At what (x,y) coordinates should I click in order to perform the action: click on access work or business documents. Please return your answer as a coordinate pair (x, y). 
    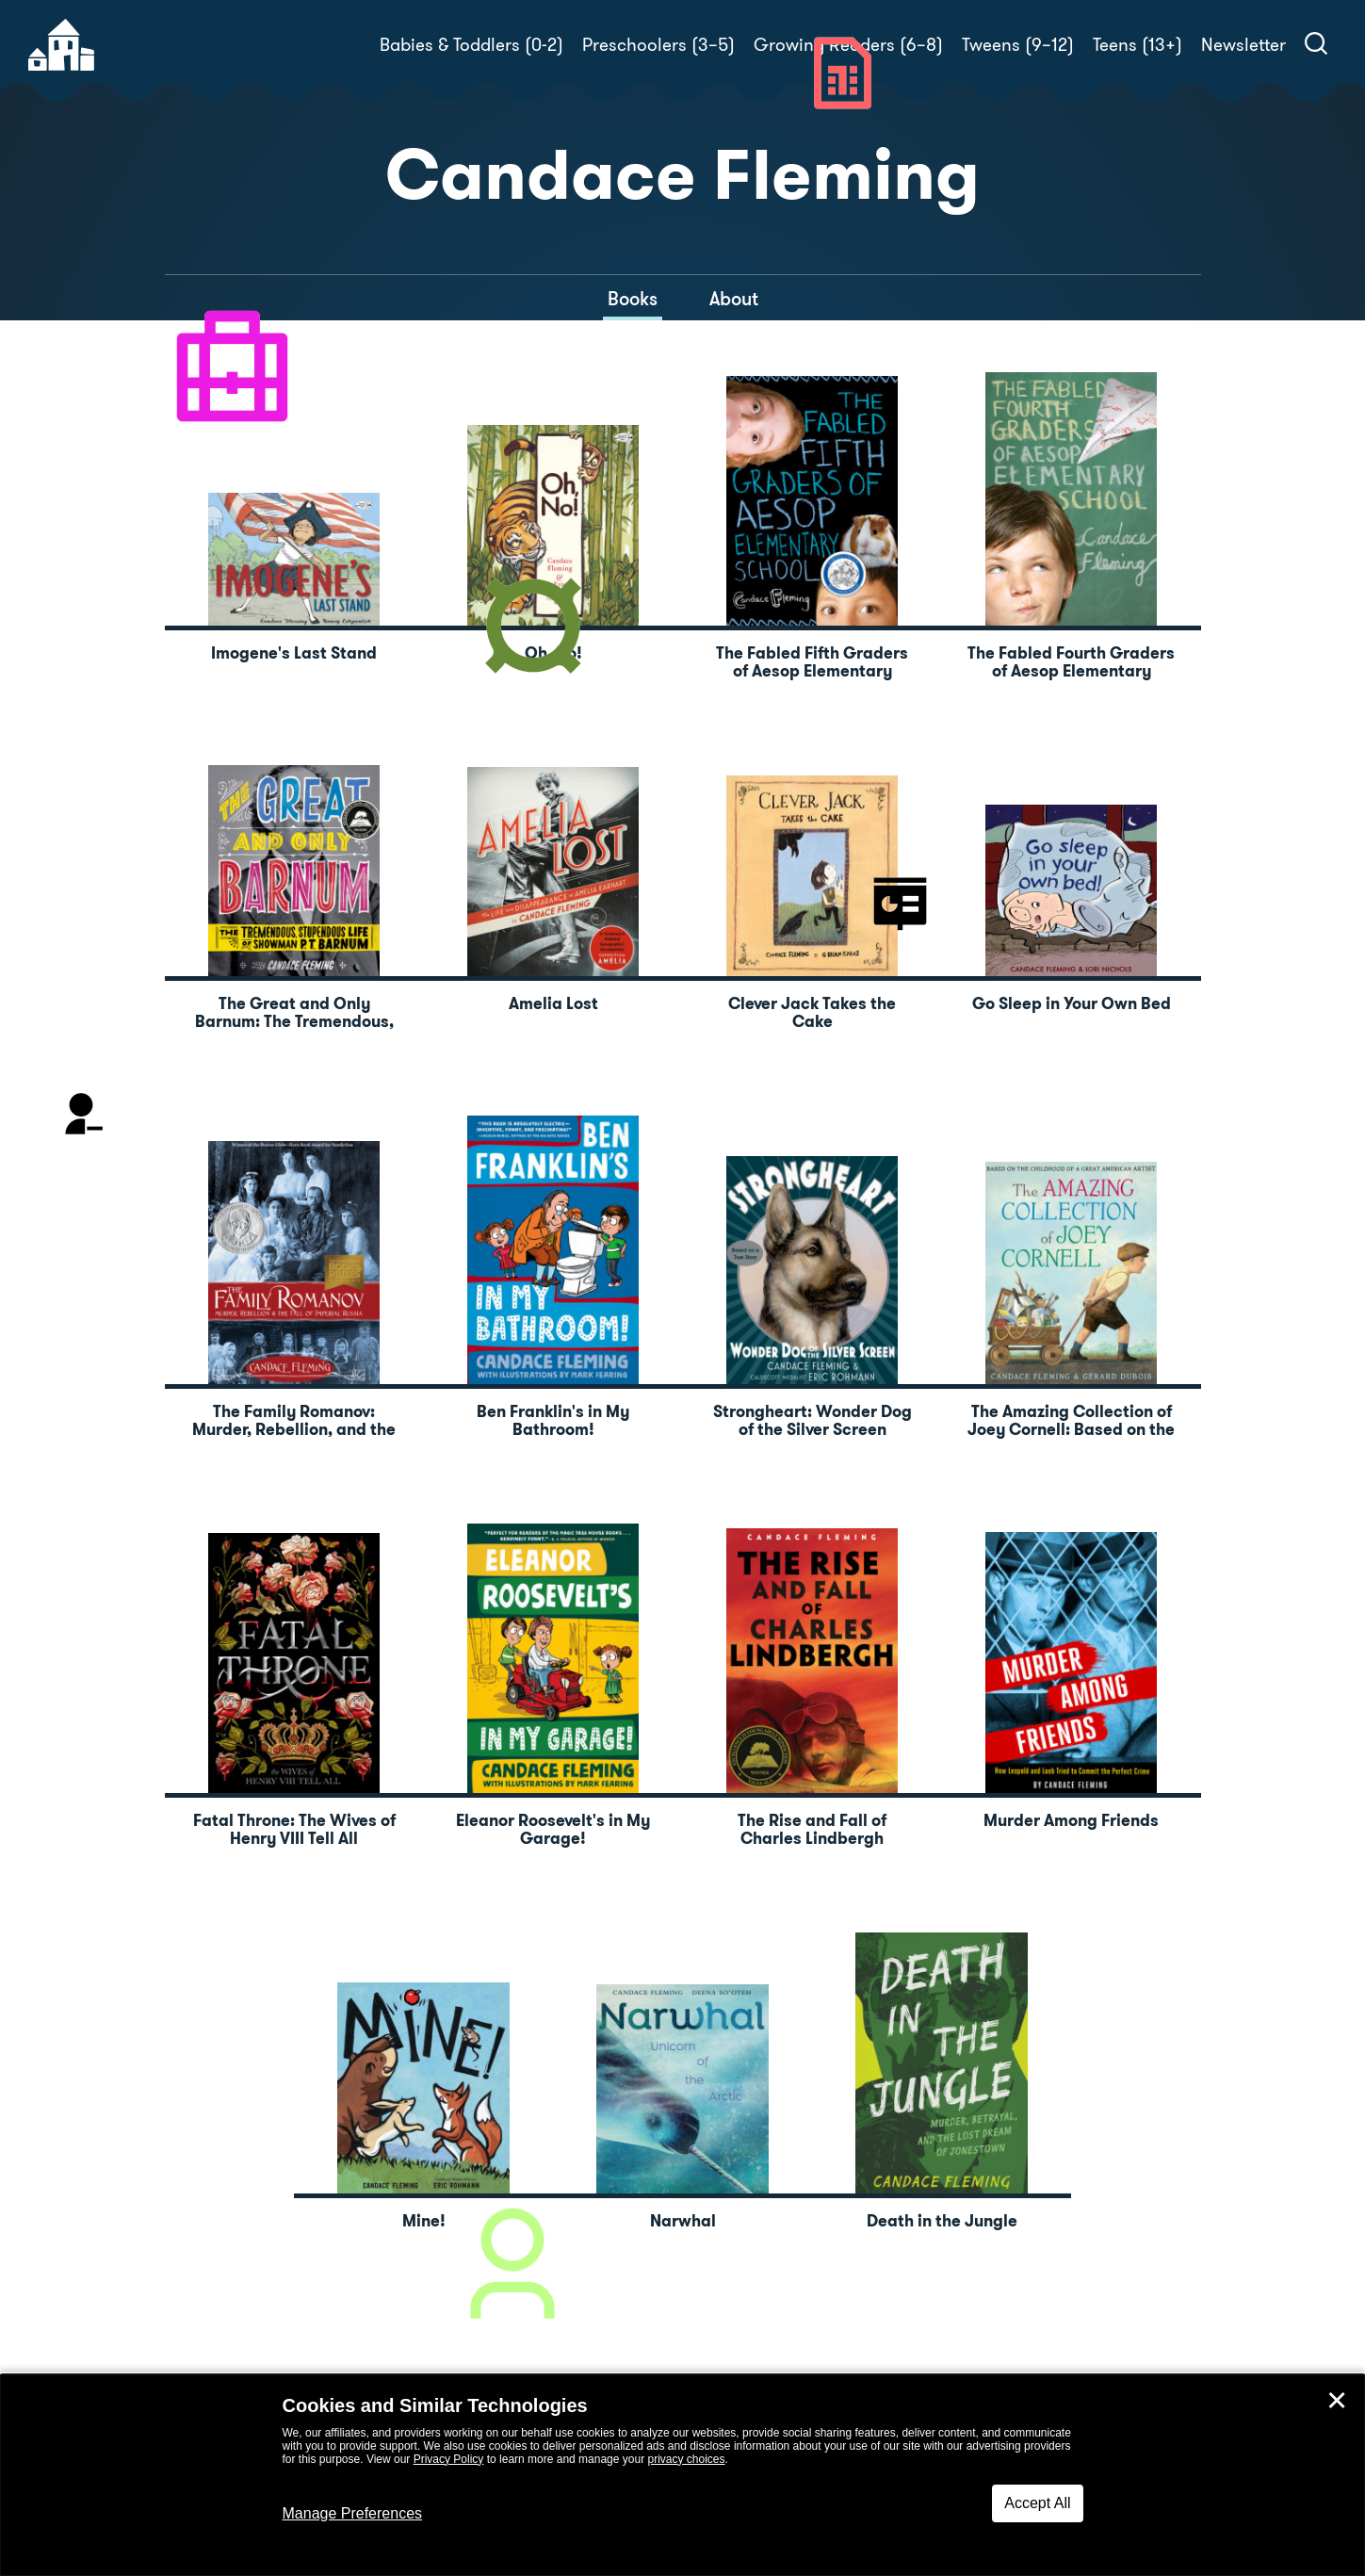
    Looking at the image, I should click on (232, 371).